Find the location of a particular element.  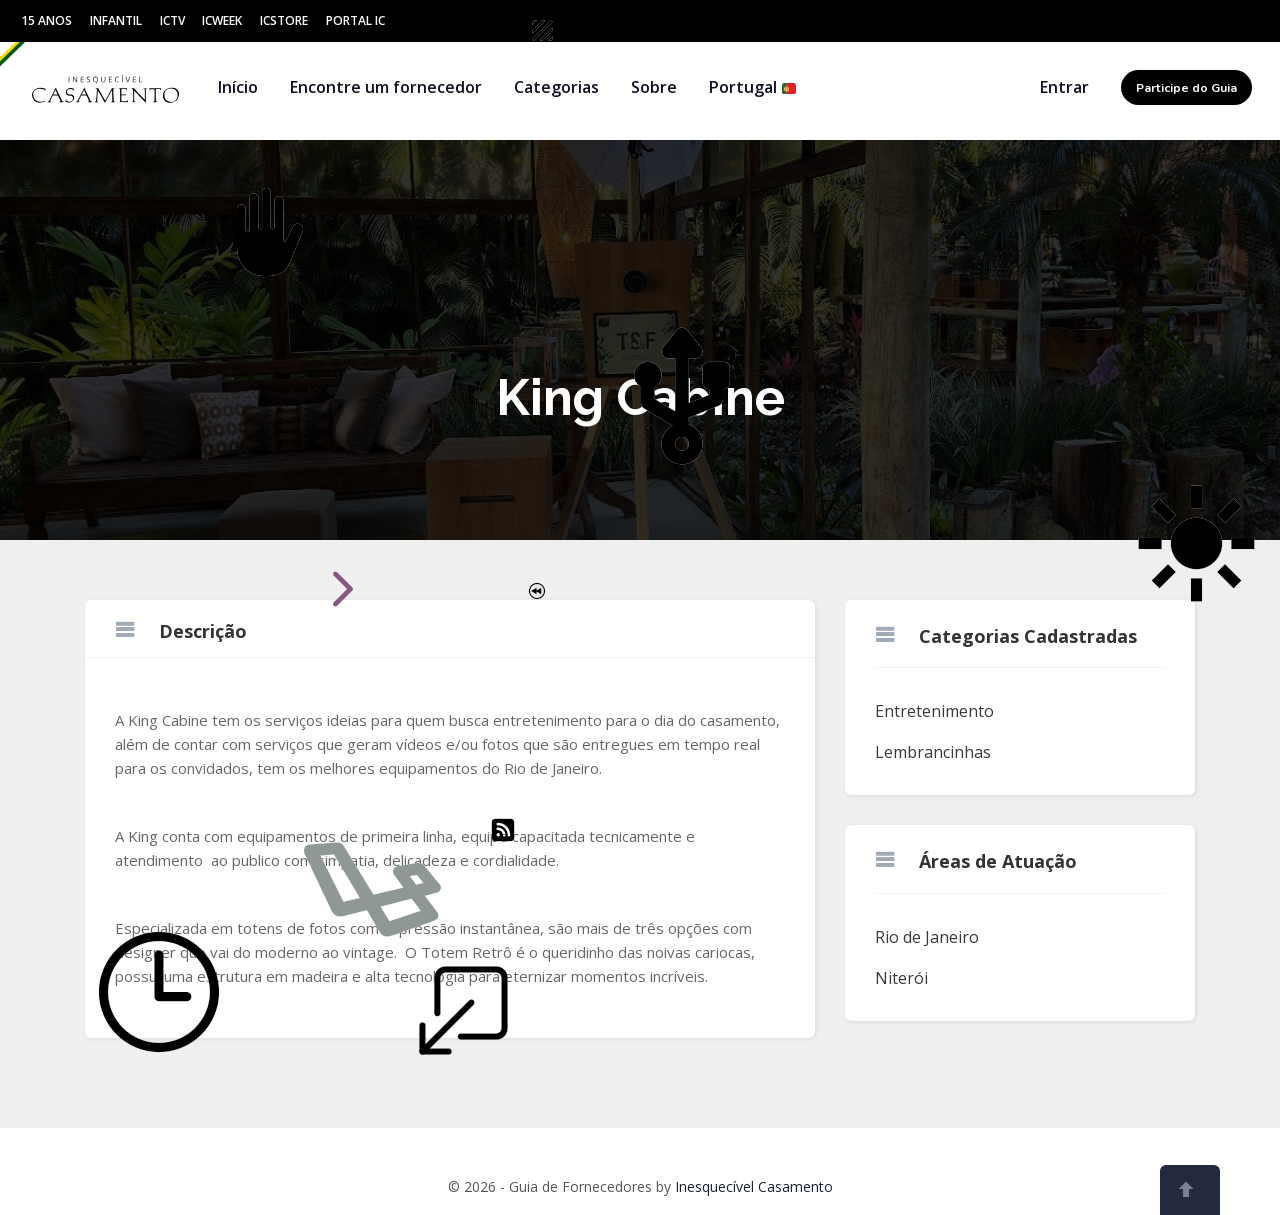

subscribe to RSS feed is located at coordinates (503, 830).